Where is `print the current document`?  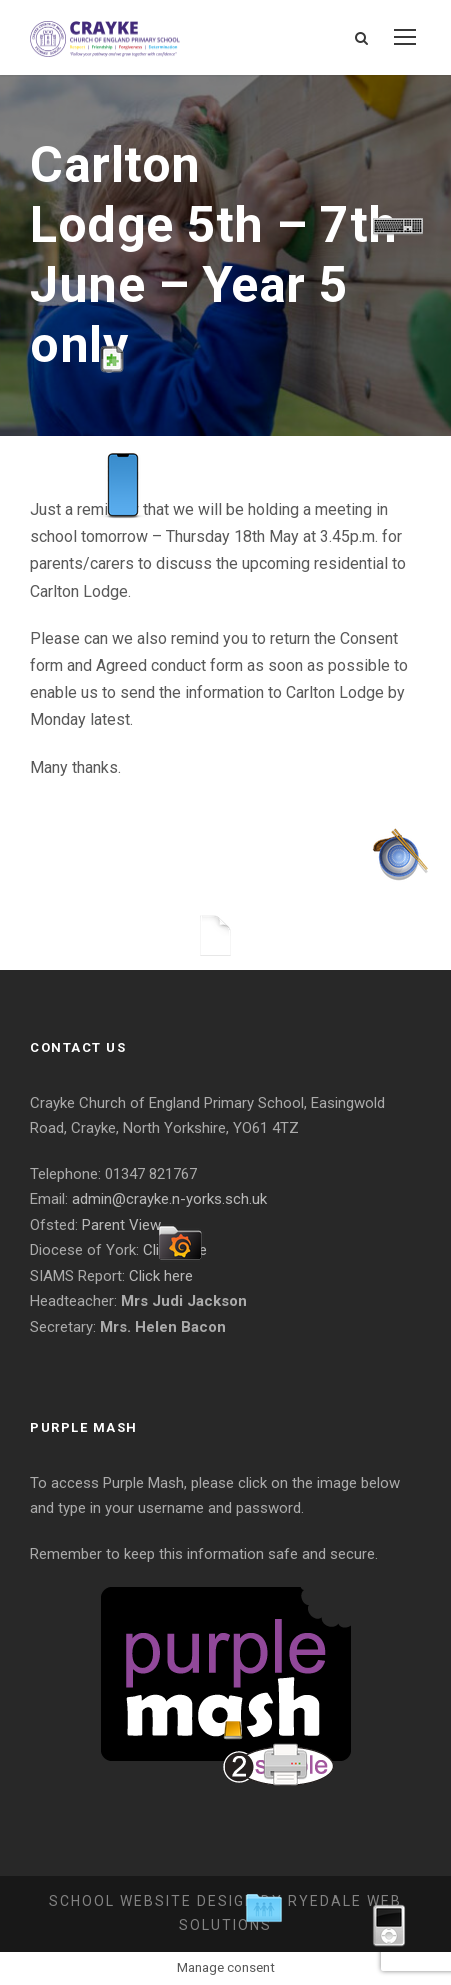
print the current document is located at coordinates (285, 1764).